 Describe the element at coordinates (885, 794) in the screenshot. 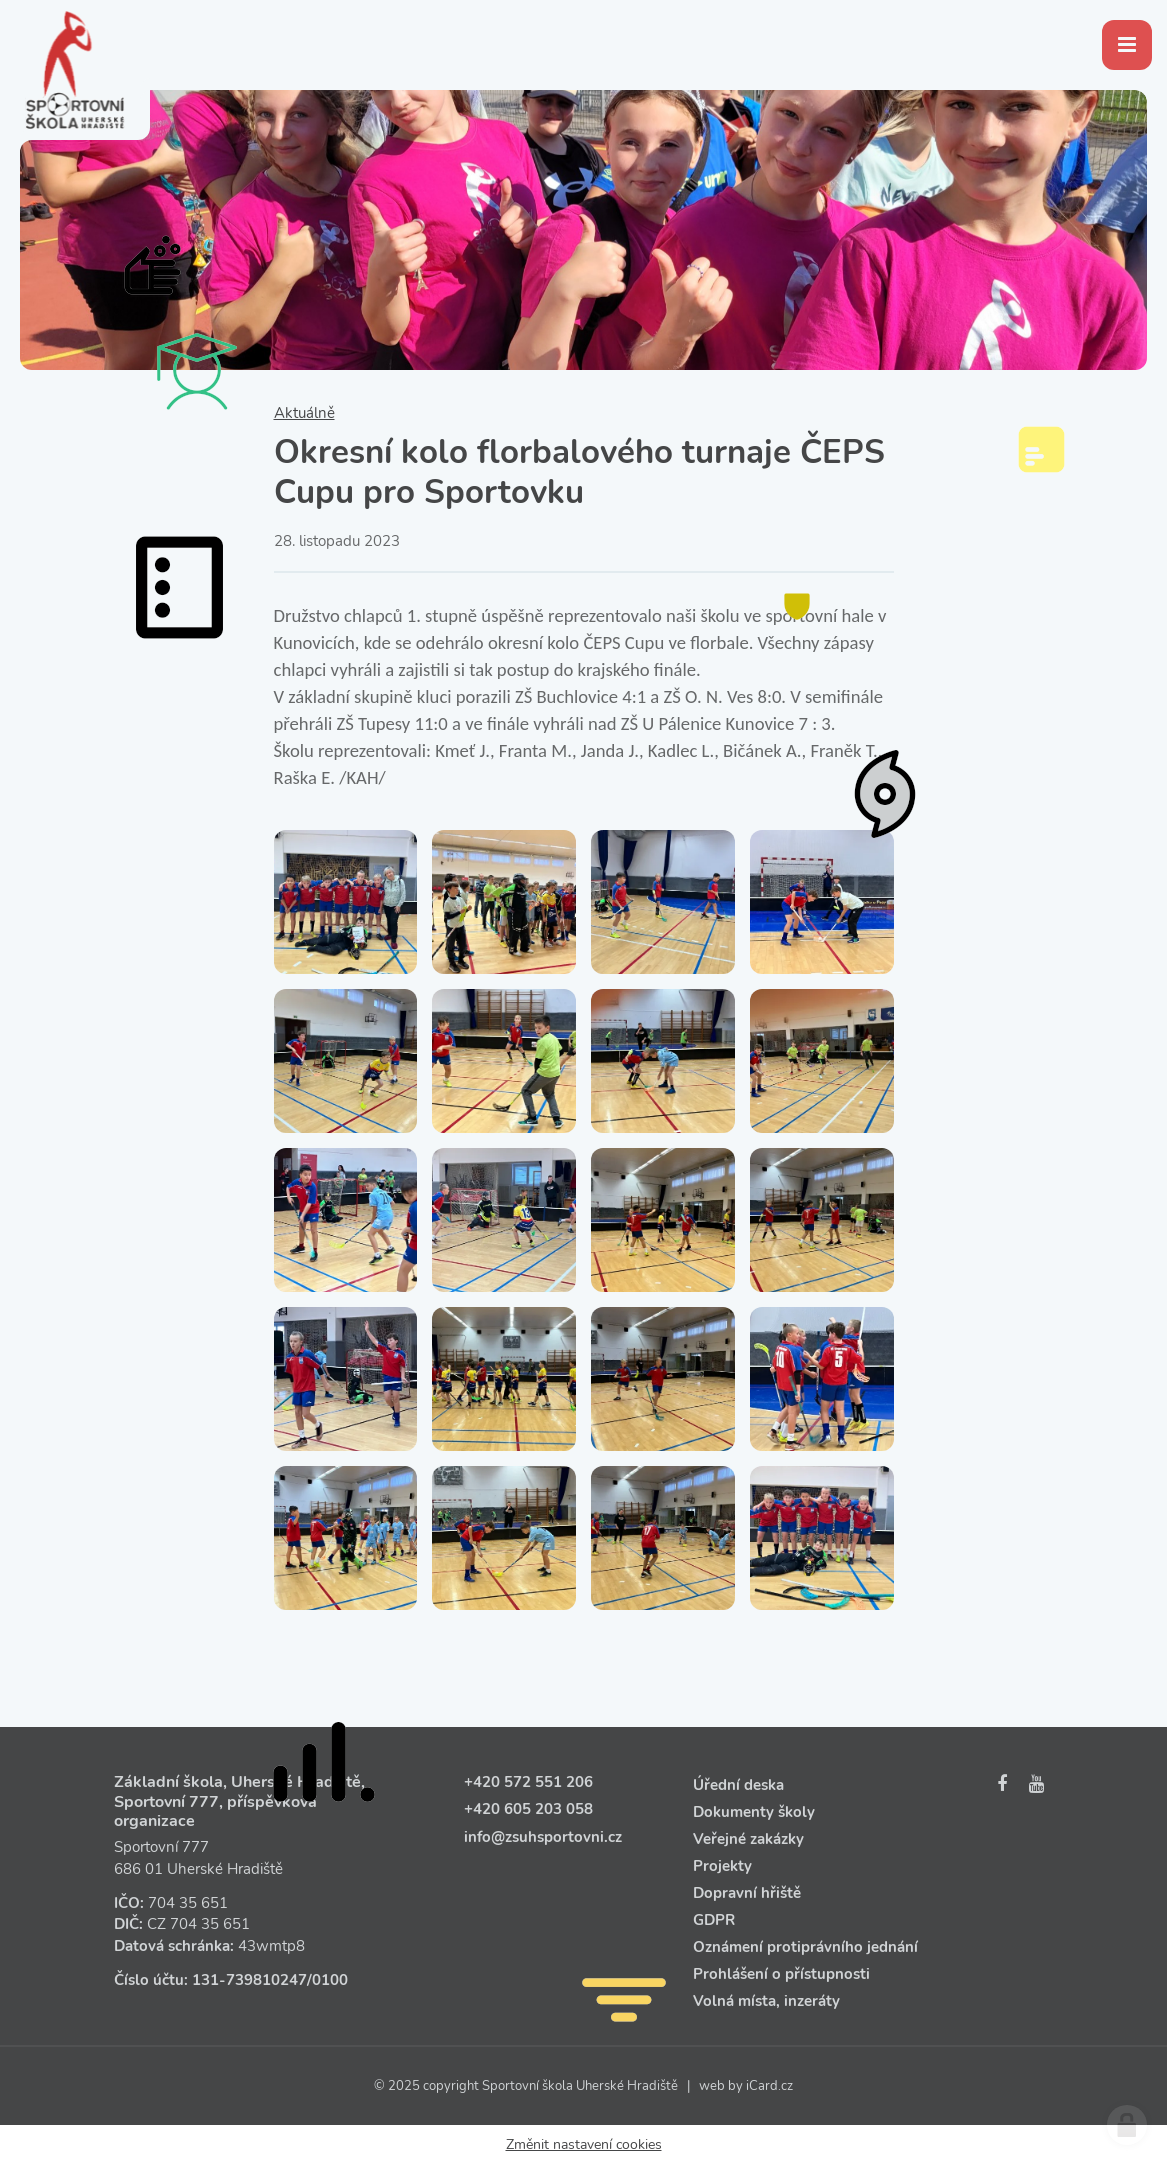

I see `indicates severe weather alert or hurricane warning` at that location.